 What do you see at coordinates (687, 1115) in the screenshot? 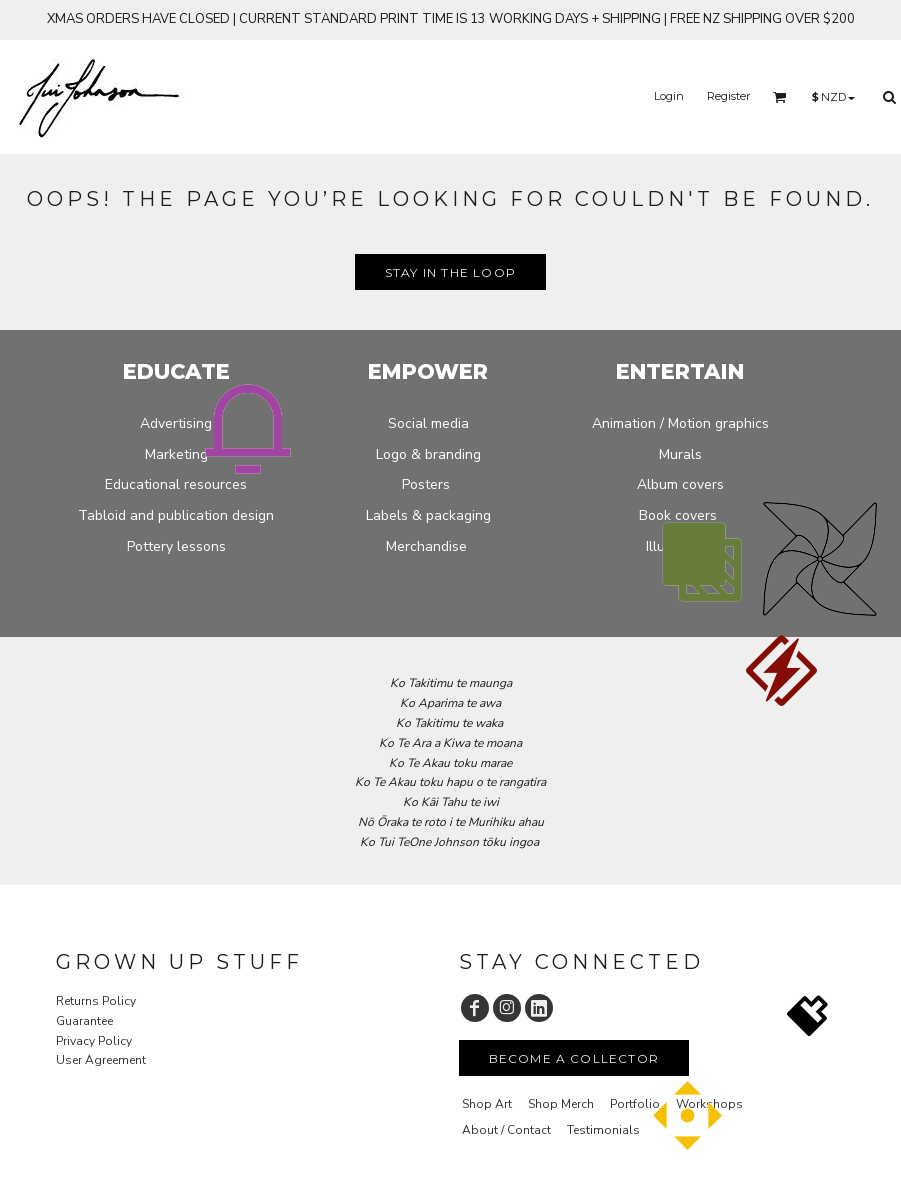
I see `drag to reposition an element` at bounding box center [687, 1115].